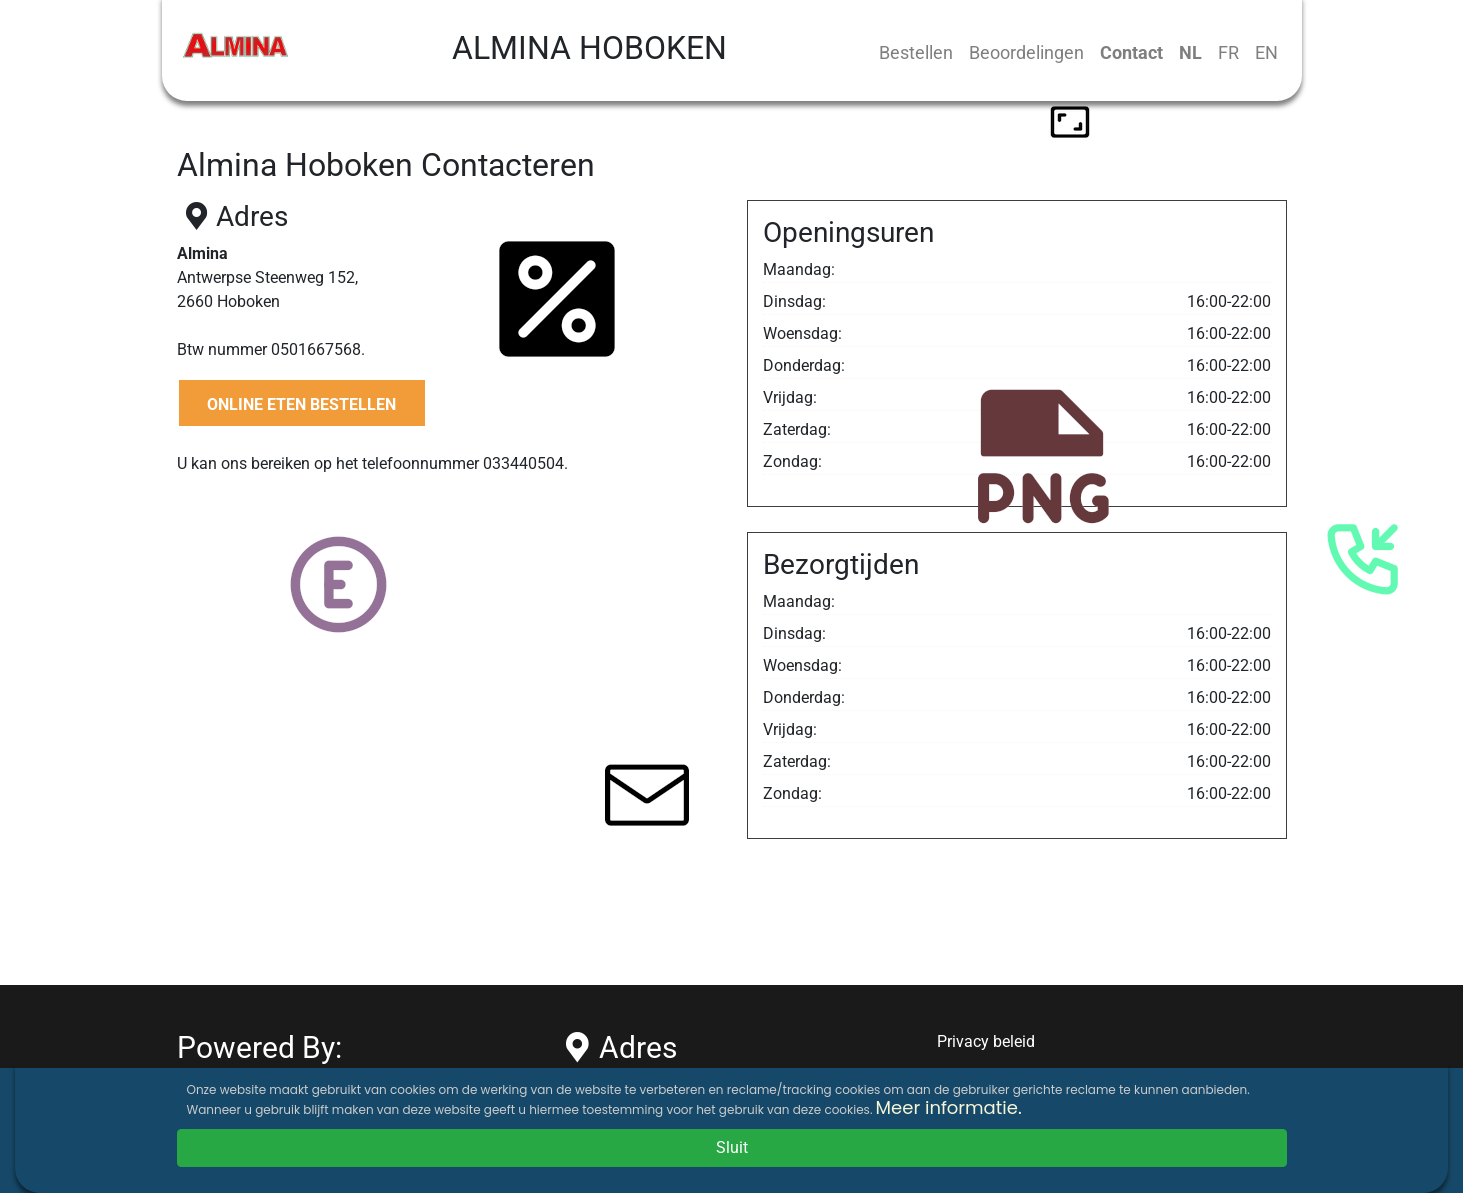  Describe the element at coordinates (338, 584) in the screenshot. I see `indicates an "E" rating or classification` at that location.